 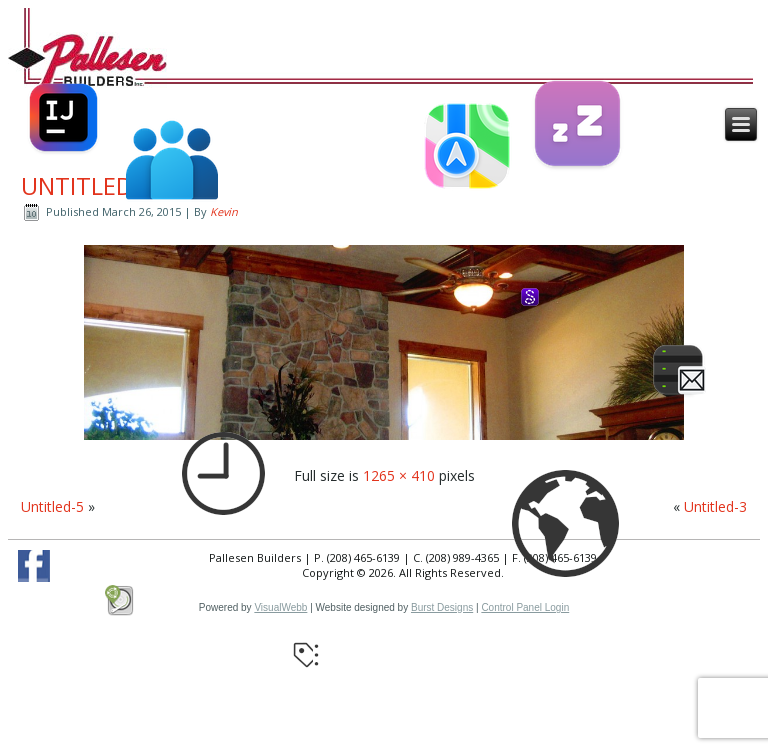 What do you see at coordinates (306, 655) in the screenshot?
I see `view or manage music tags` at bounding box center [306, 655].